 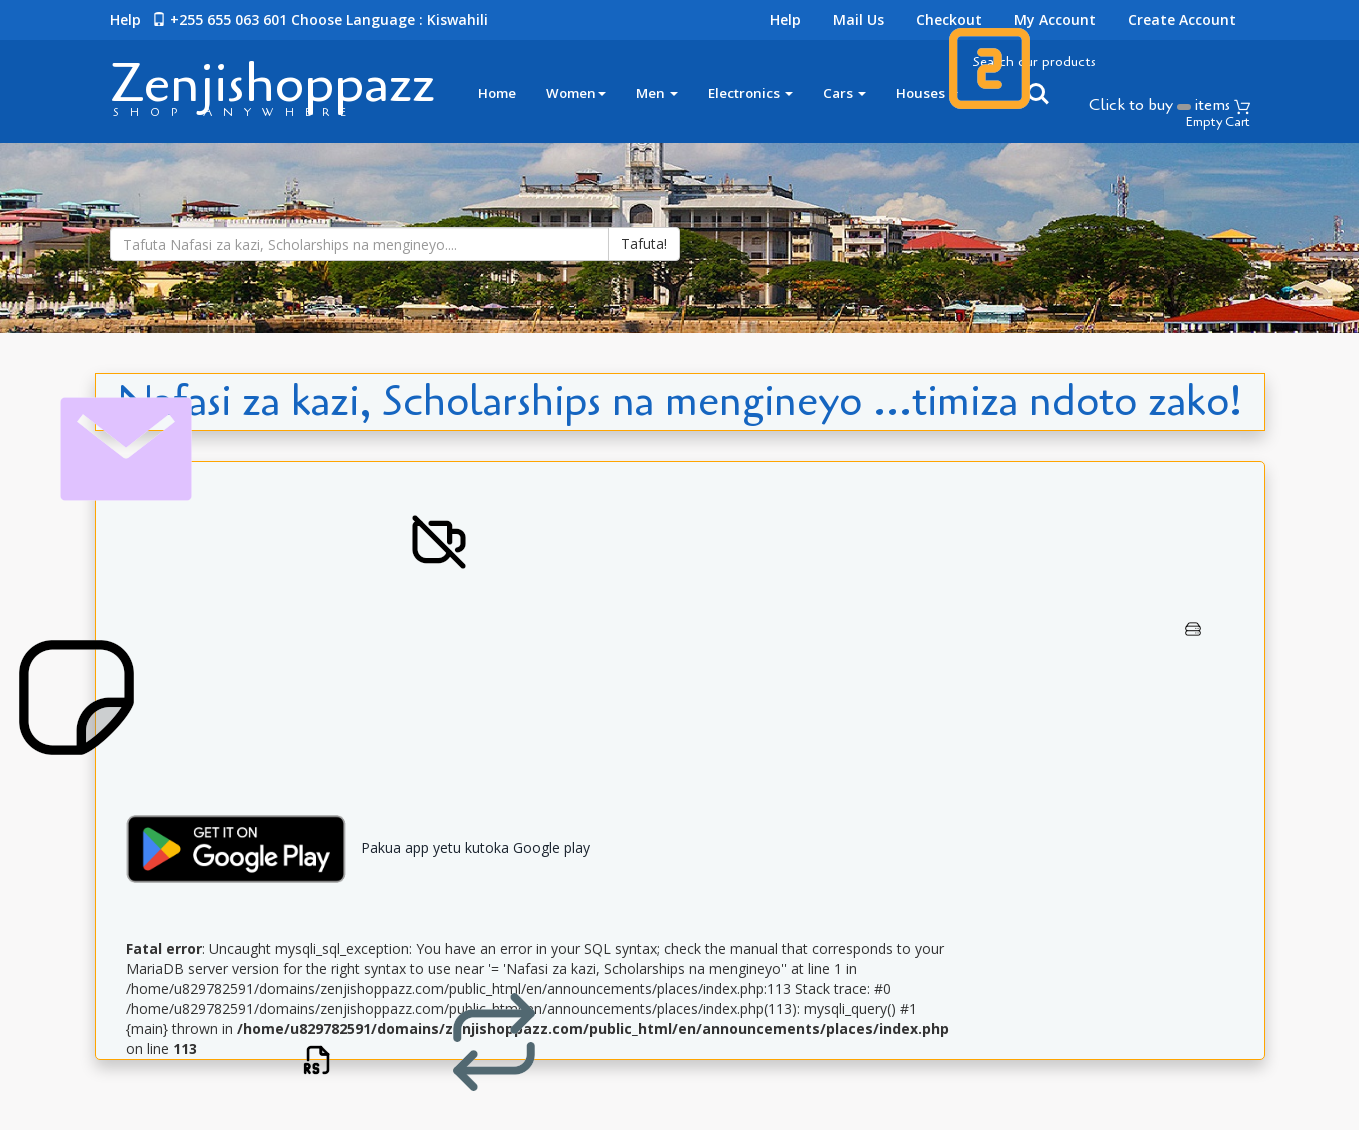 What do you see at coordinates (494, 1042) in the screenshot?
I see `enable repeat or loop mode` at bounding box center [494, 1042].